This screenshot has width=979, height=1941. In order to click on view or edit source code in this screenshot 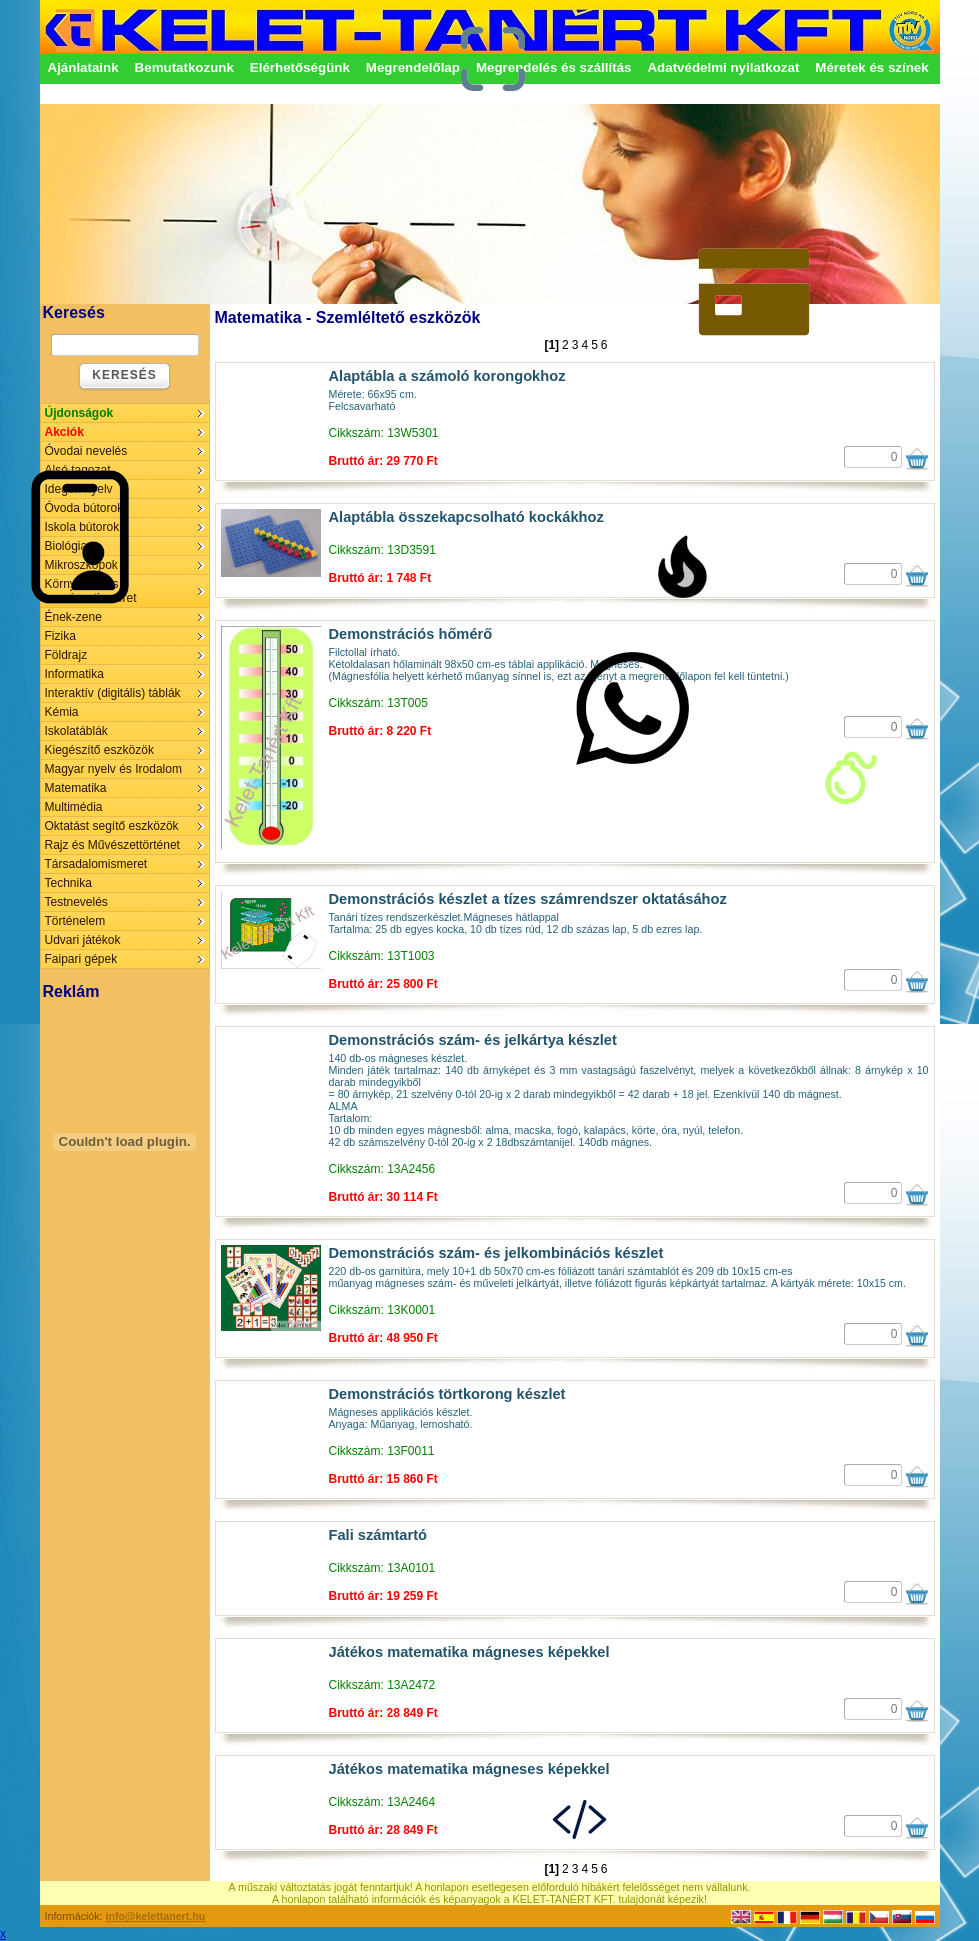, I will do `click(579, 1819)`.